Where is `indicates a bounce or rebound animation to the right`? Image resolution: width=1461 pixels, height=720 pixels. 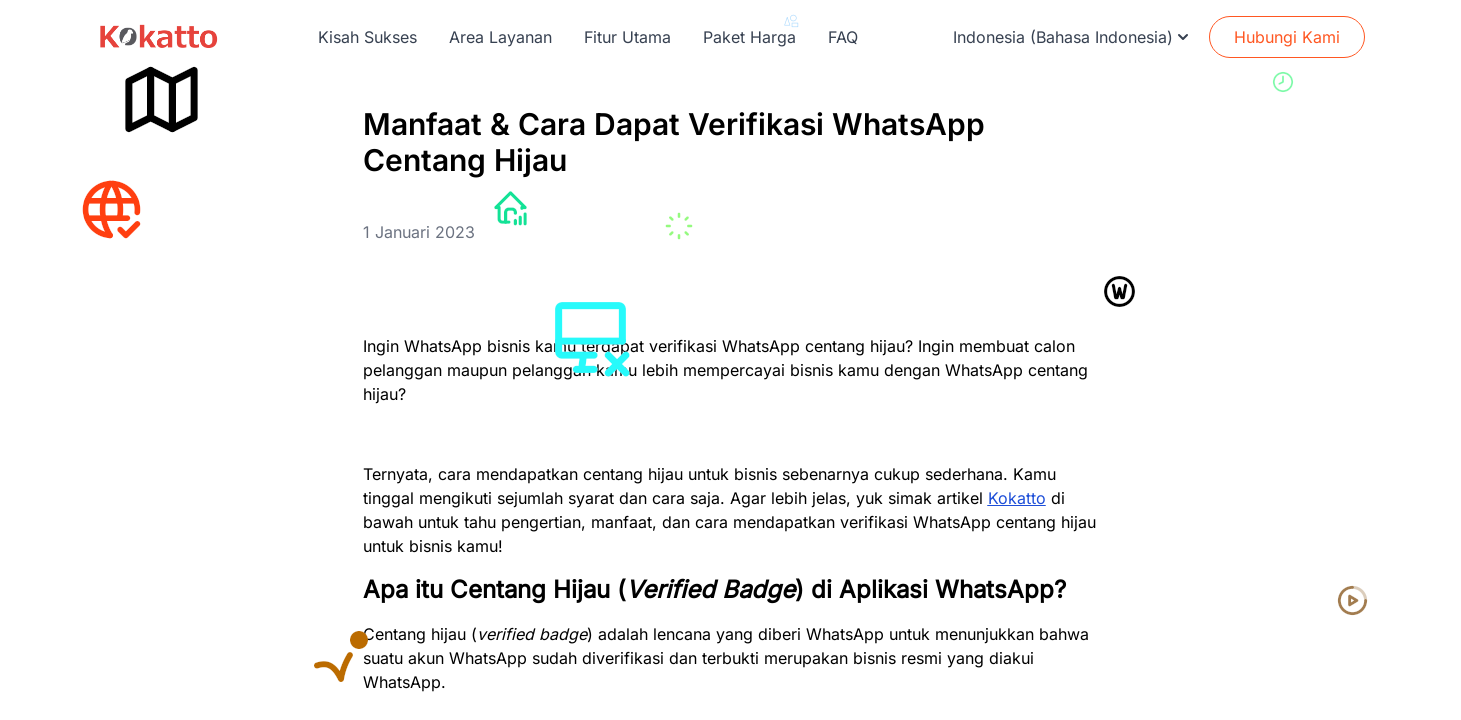
indicates a bounce or rebound animation to the right is located at coordinates (341, 655).